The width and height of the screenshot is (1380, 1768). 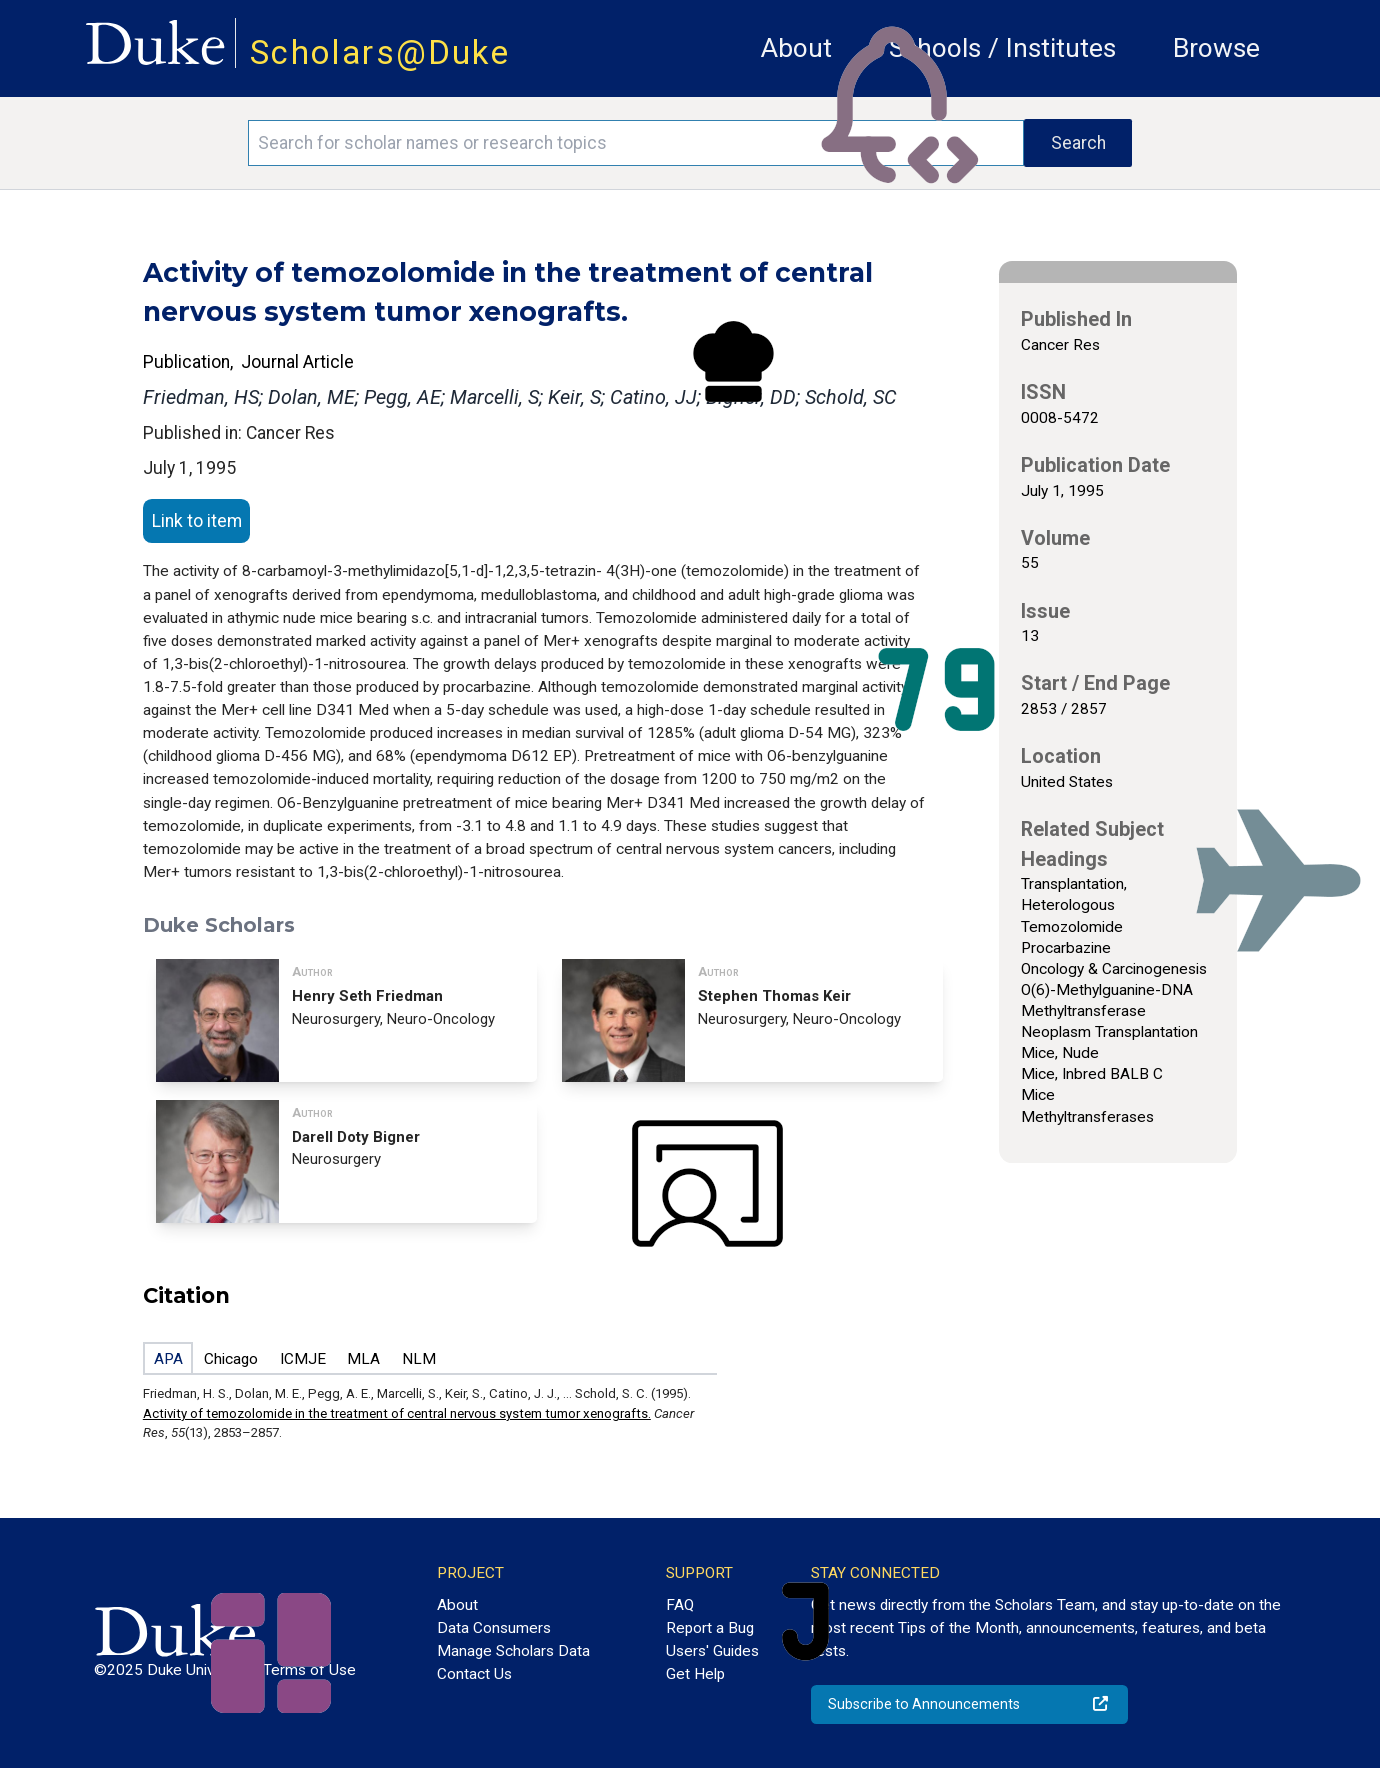 What do you see at coordinates (805, 1621) in the screenshot?
I see `indicates items or sections starting with the letter J` at bounding box center [805, 1621].